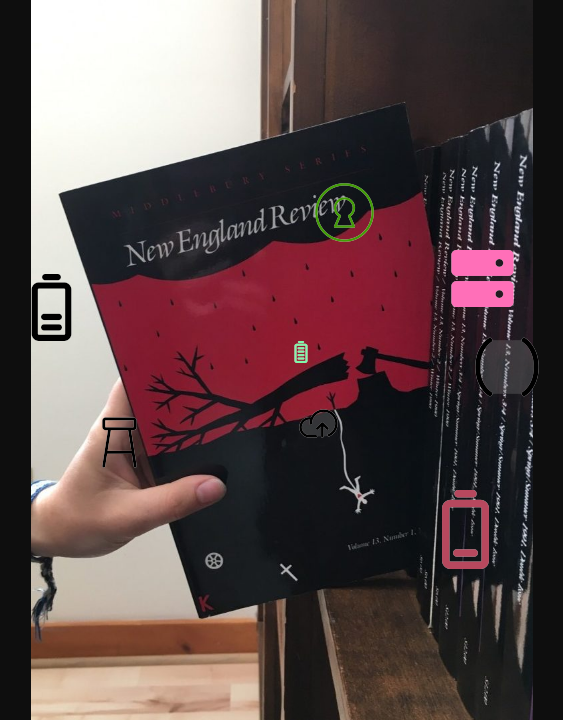 The image size is (563, 720). Describe the element at coordinates (465, 529) in the screenshot. I see `indicates low battery level` at that location.